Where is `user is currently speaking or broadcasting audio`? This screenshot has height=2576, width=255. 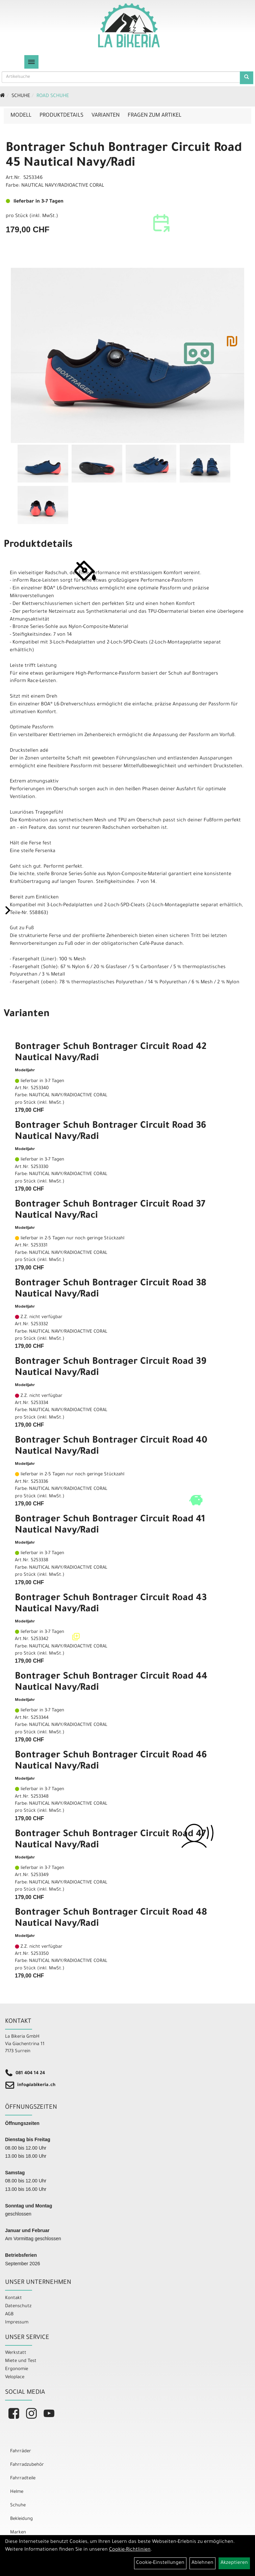
user is currently speaking or broadcasting audio is located at coordinates (197, 1836).